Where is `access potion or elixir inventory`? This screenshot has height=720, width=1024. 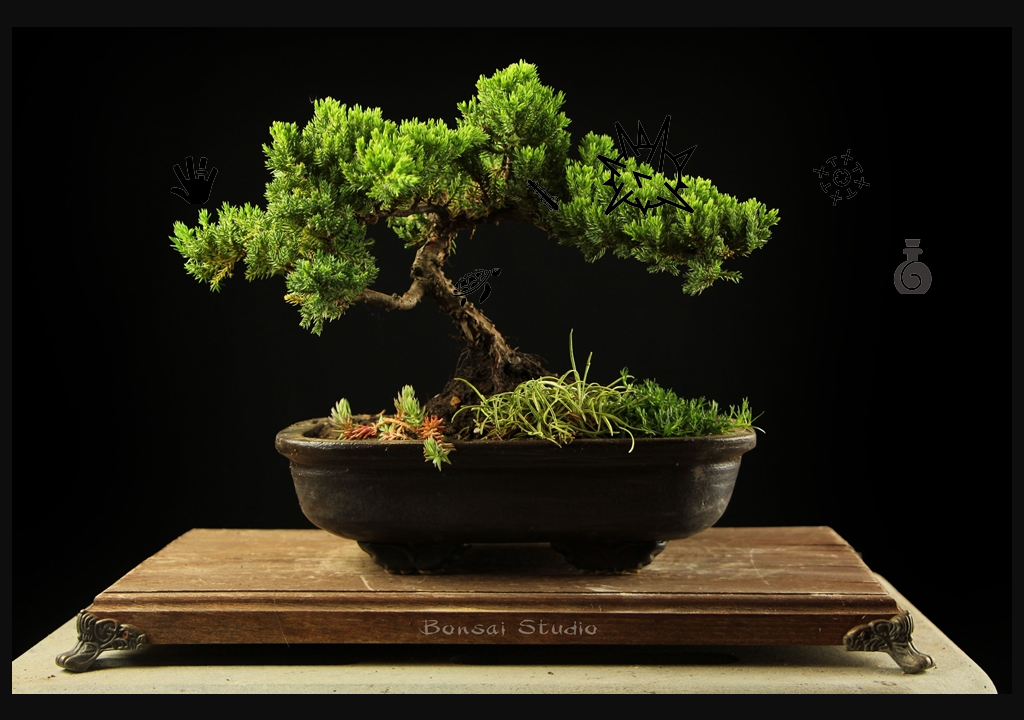
access potion or elixir inventory is located at coordinates (912, 266).